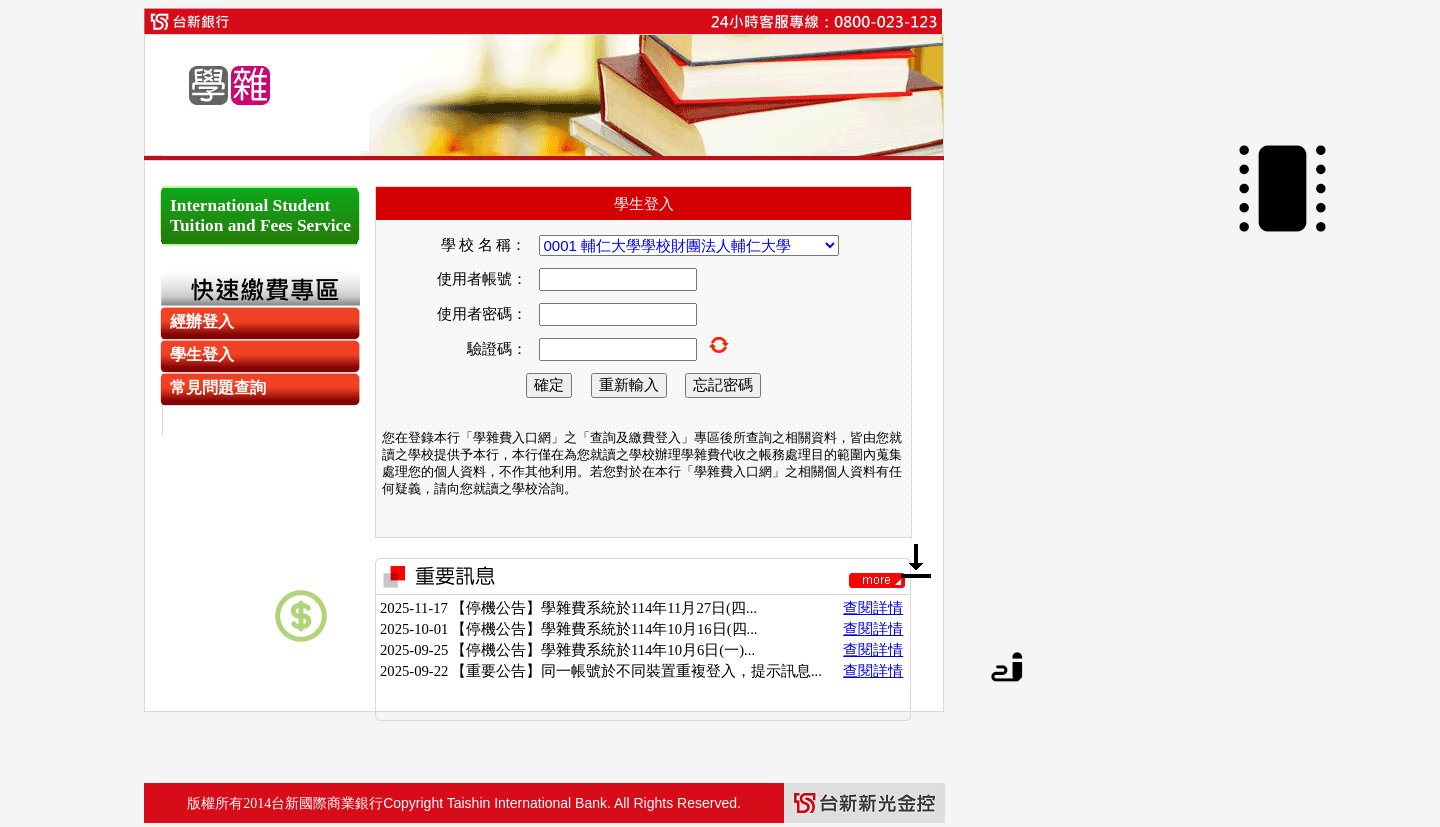 The width and height of the screenshot is (1440, 827). Describe the element at coordinates (301, 616) in the screenshot. I see `view your account balance` at that location.